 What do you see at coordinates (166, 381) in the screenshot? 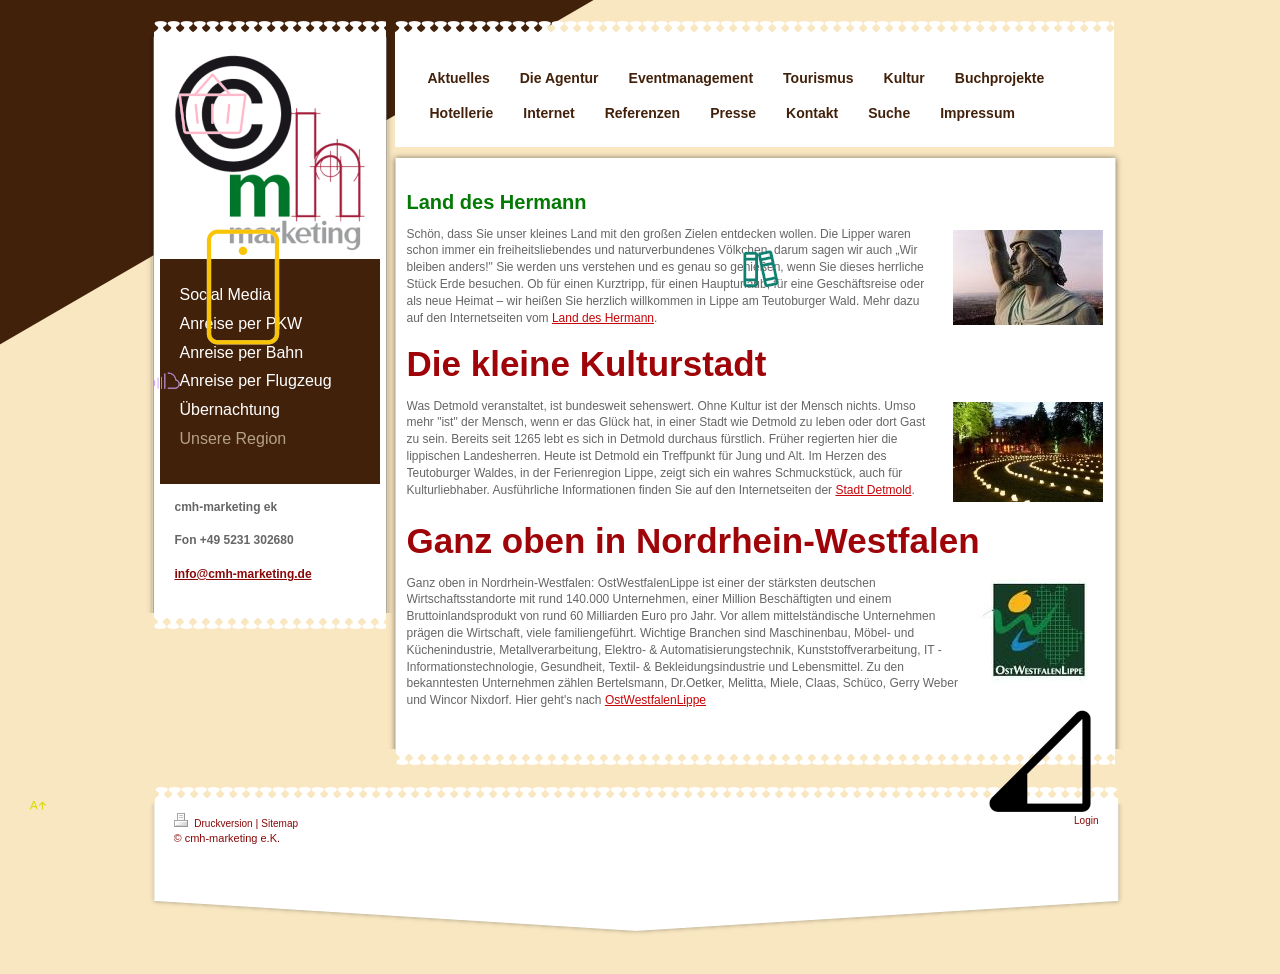
I see `open soundcloud app` at bounding box center [166, 381].